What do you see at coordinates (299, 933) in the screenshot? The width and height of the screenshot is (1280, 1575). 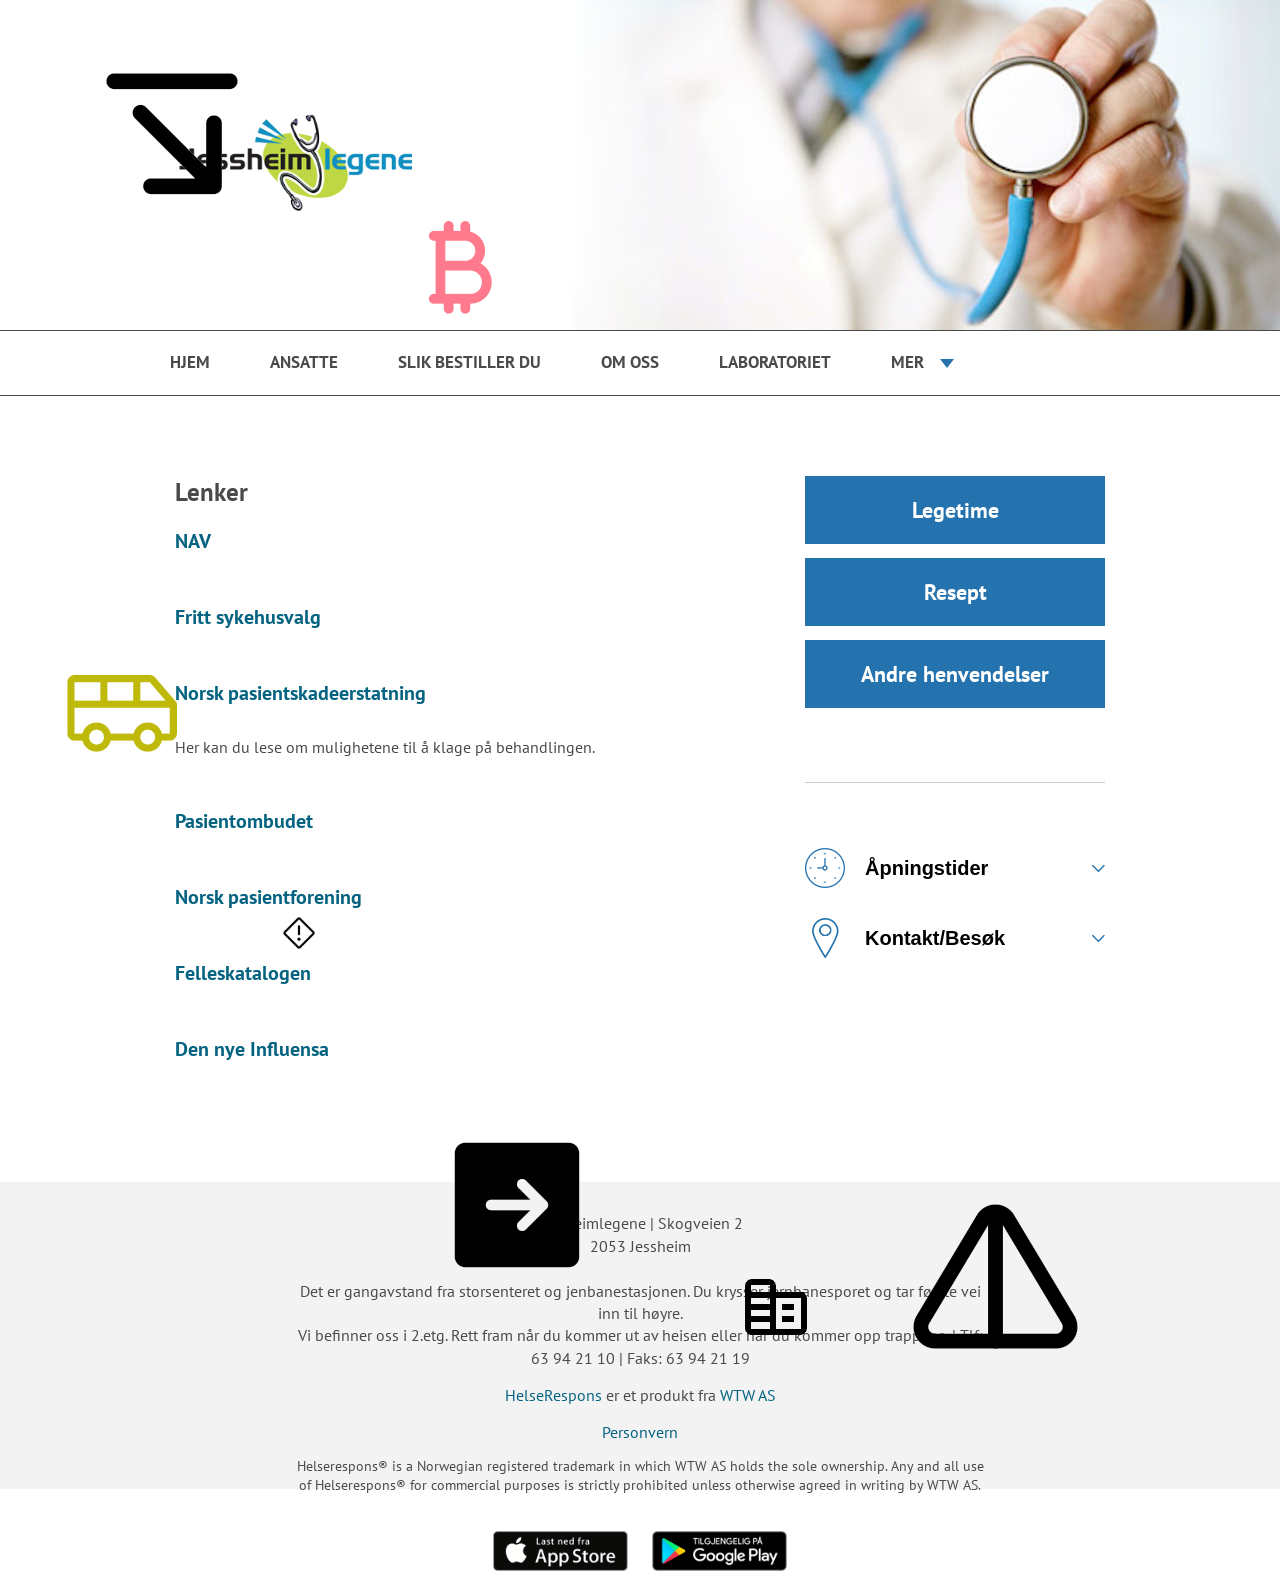 I see `indicates a warning or caution state` at bounding box center [299, 933].